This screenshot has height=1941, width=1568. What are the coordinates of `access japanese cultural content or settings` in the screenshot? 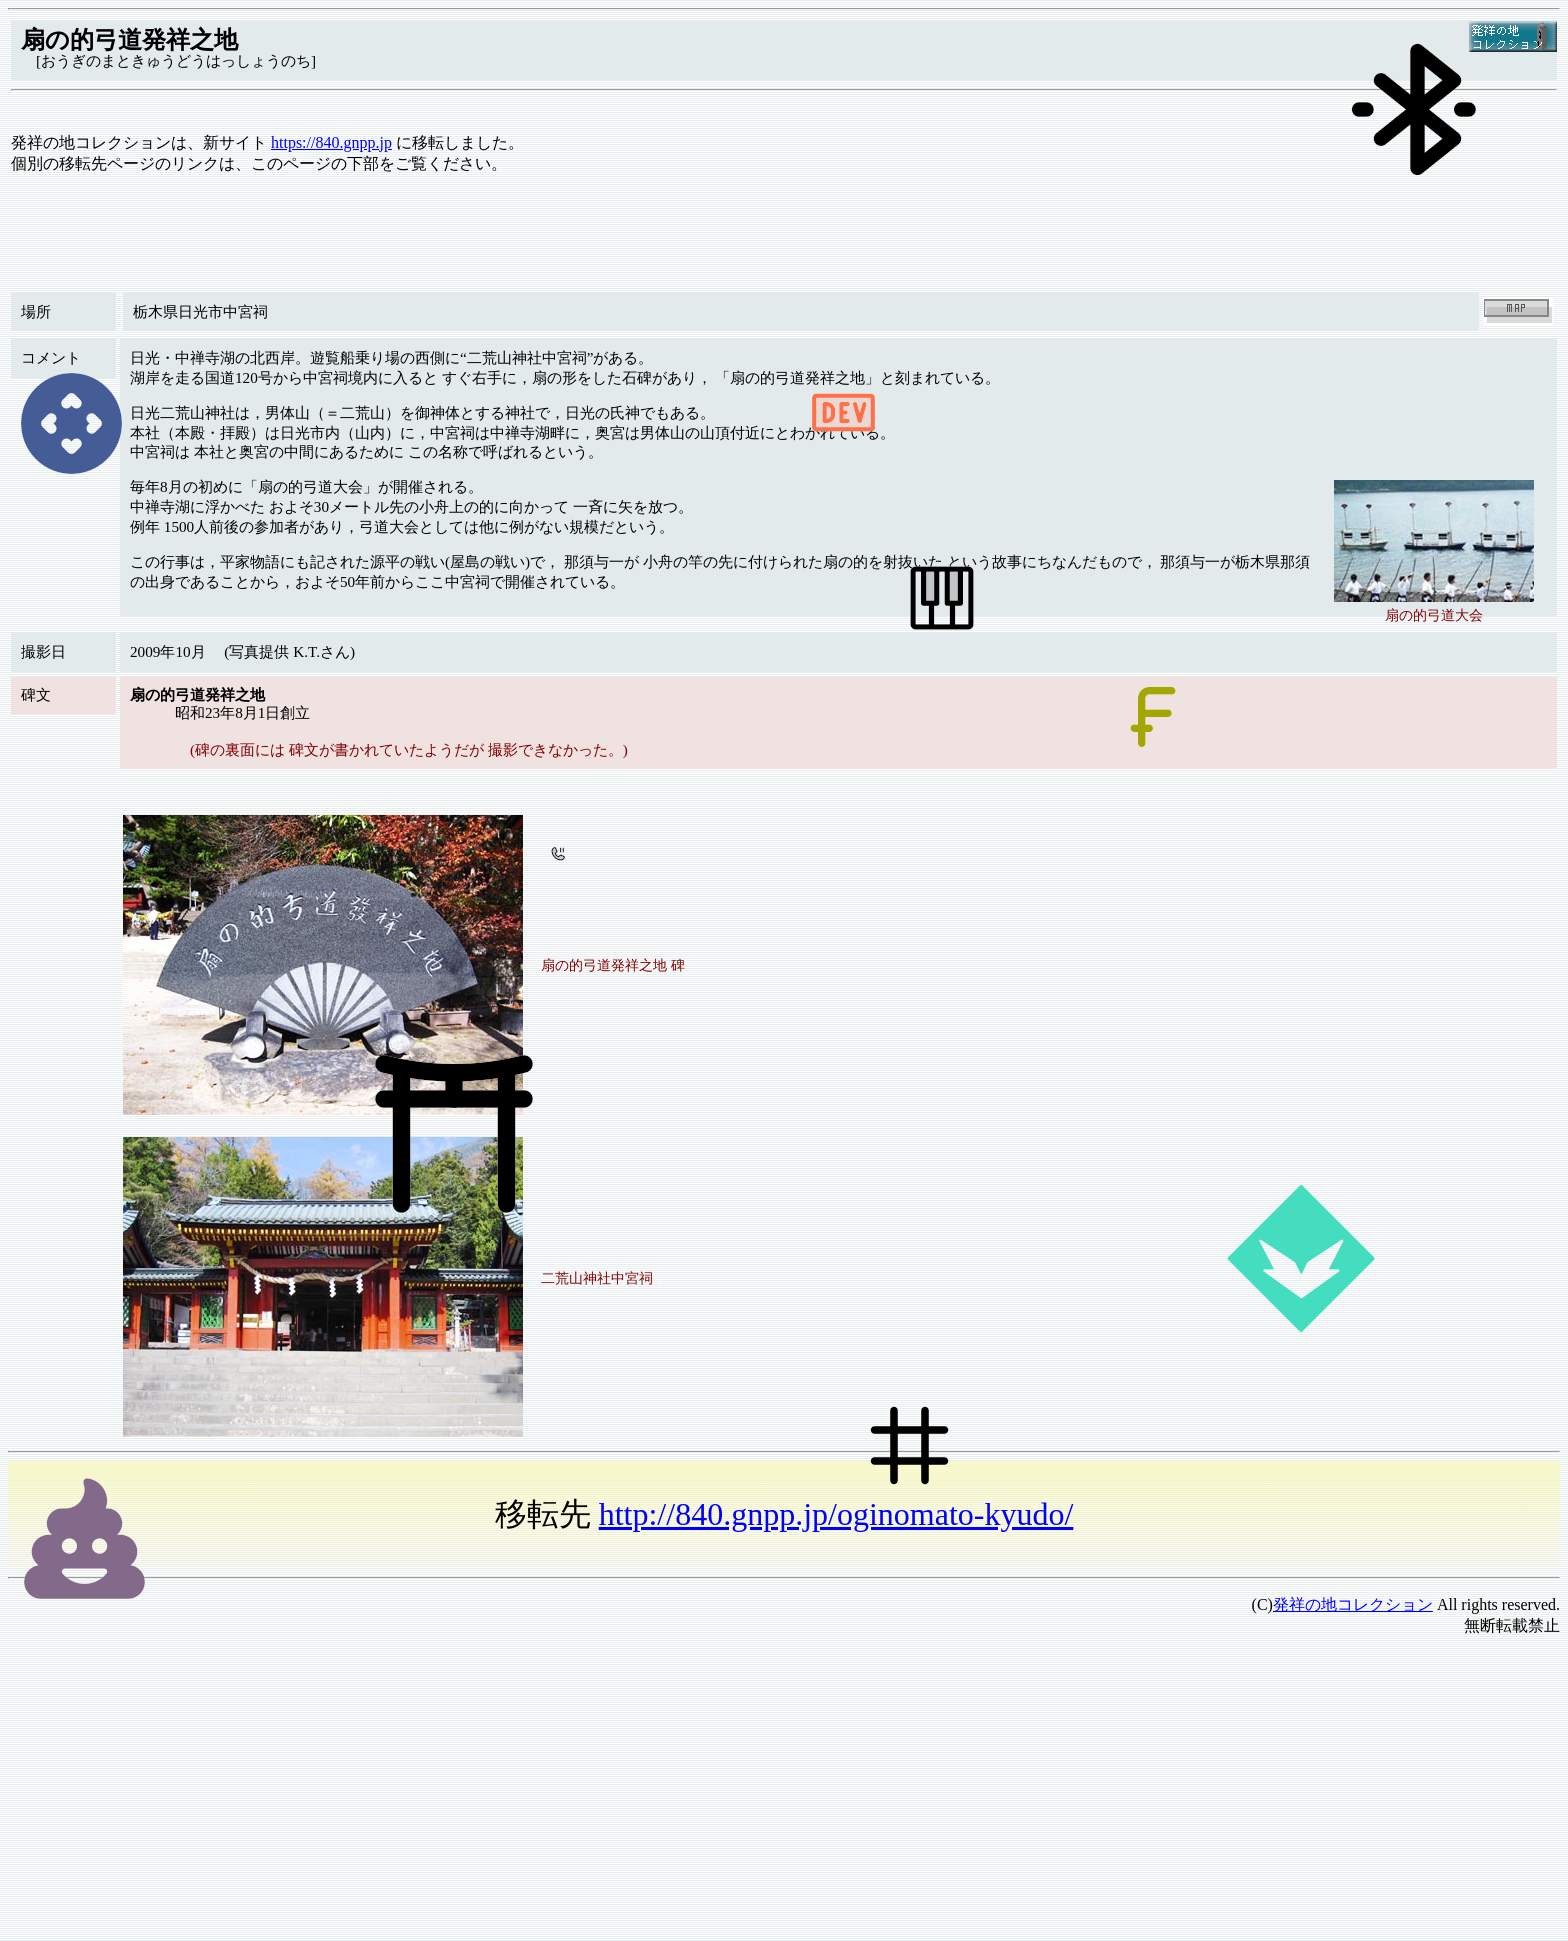 It's located at (454, 1134).